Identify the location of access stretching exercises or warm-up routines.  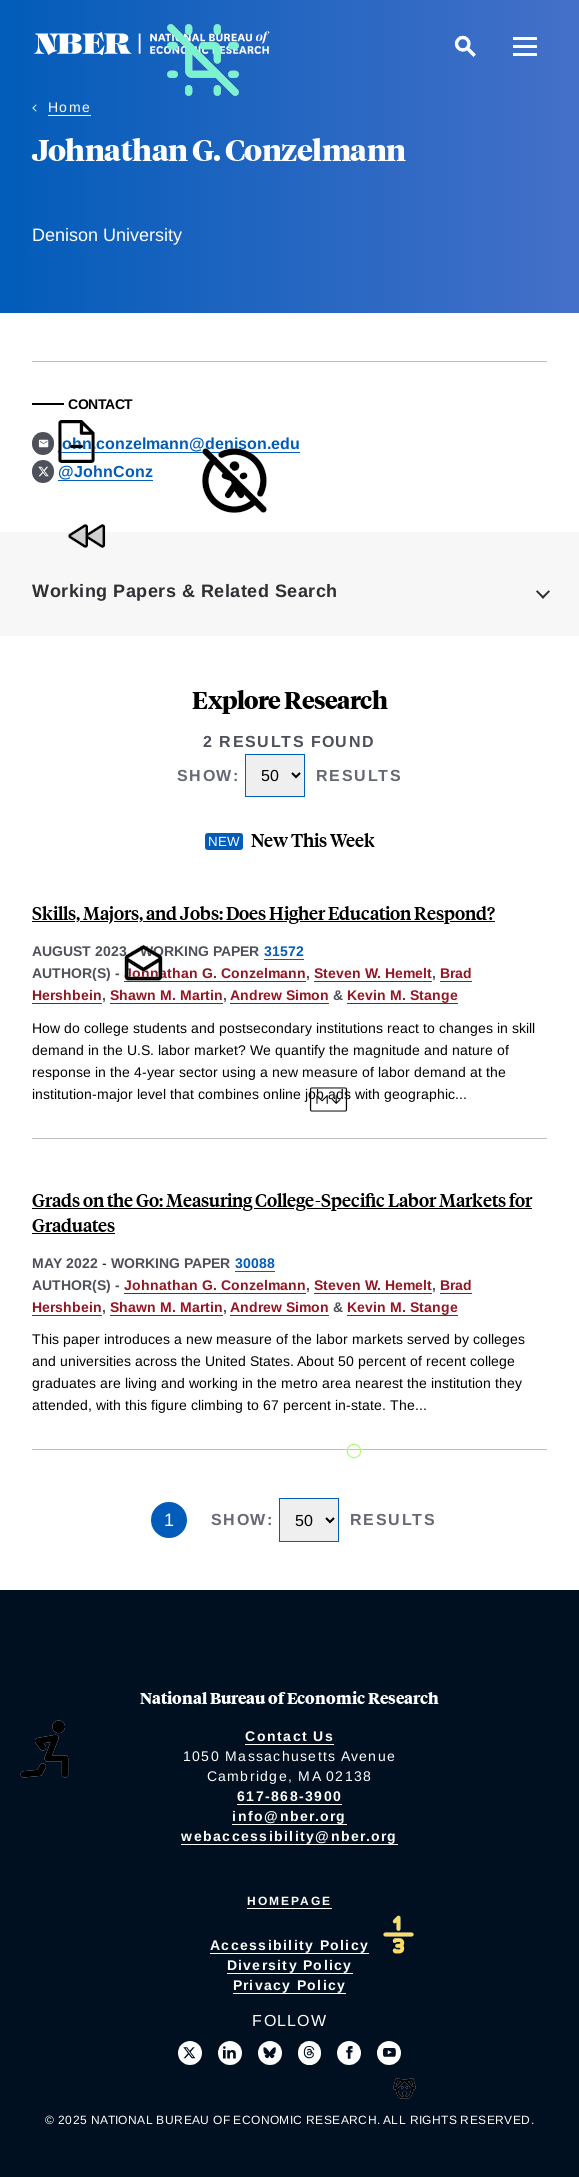
(46, 1749).